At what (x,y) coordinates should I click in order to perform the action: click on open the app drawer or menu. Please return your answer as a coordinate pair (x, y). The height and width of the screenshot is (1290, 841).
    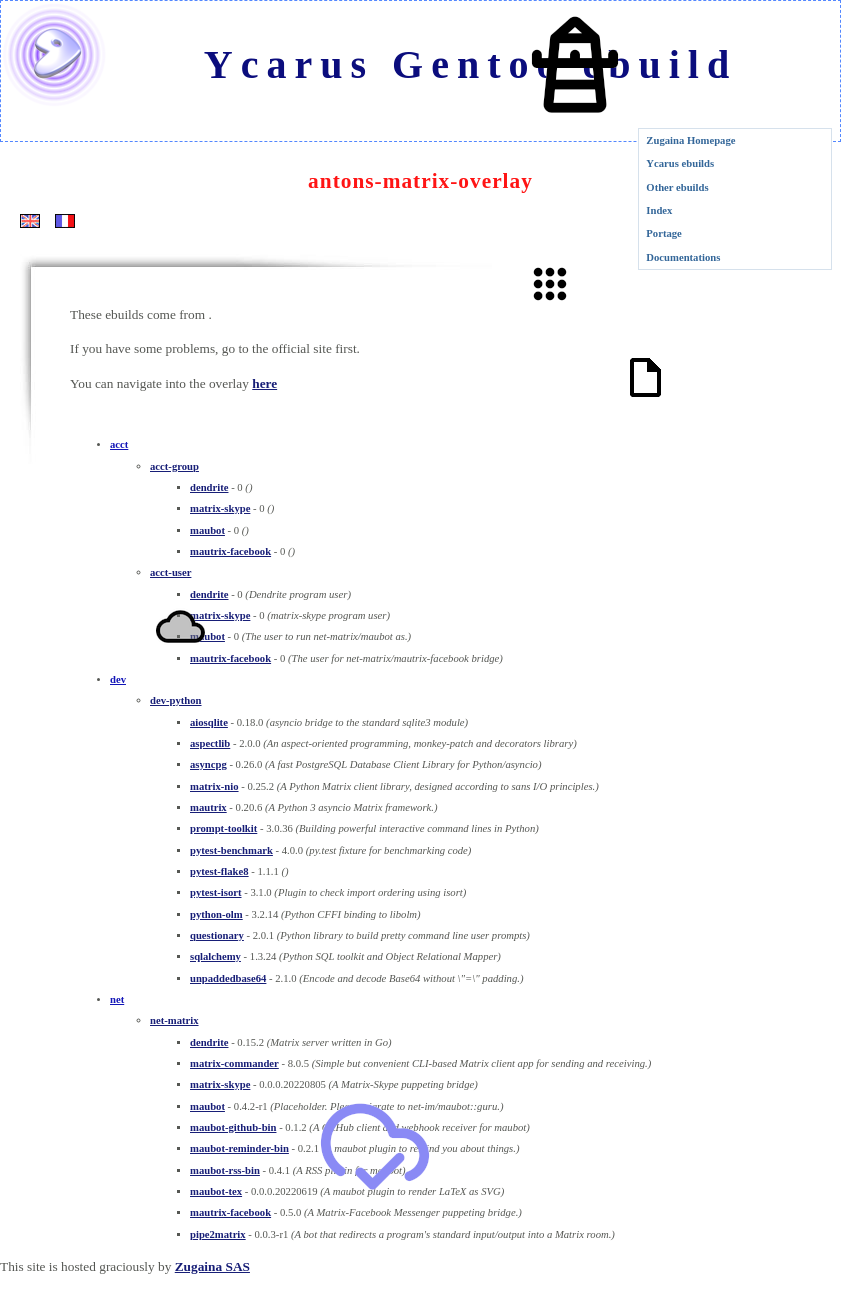
    Looking at the image, I should click on (550, 284).